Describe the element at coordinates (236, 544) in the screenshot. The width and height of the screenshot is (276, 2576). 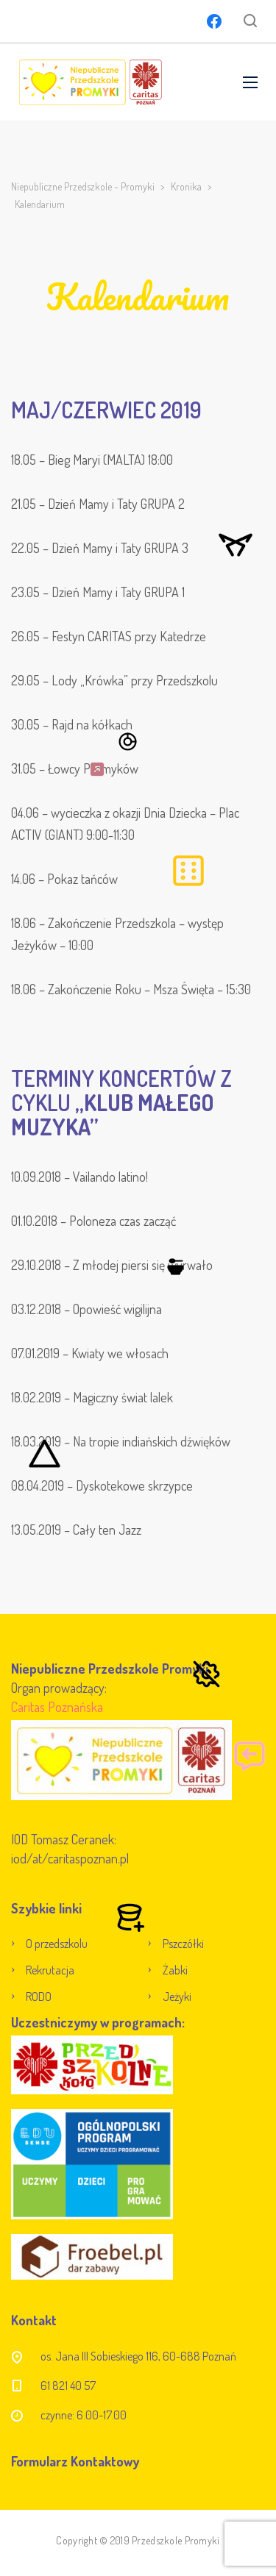
I see `cupra brand logo` at that location.